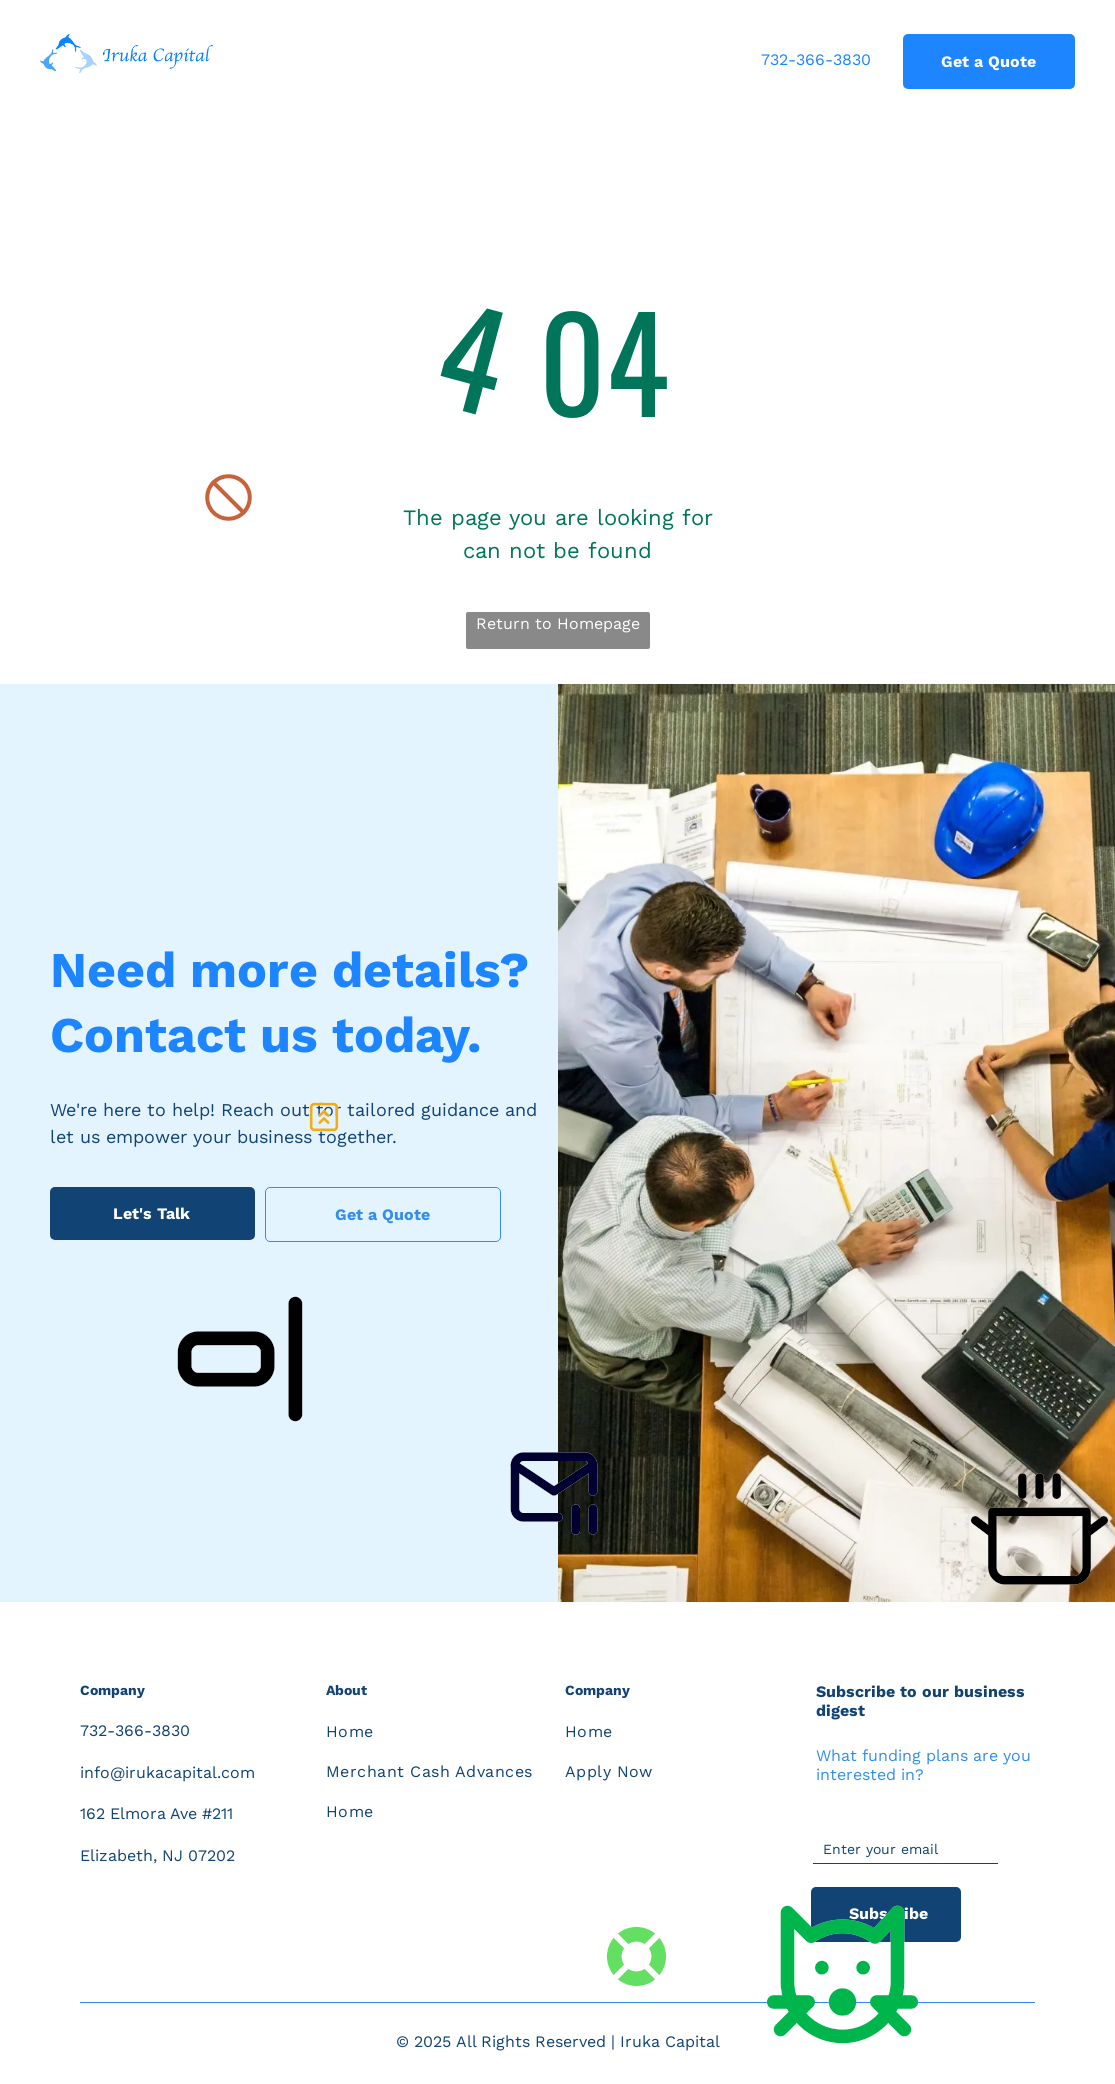  I want to click on pause email notifications, so click(554, 1487).